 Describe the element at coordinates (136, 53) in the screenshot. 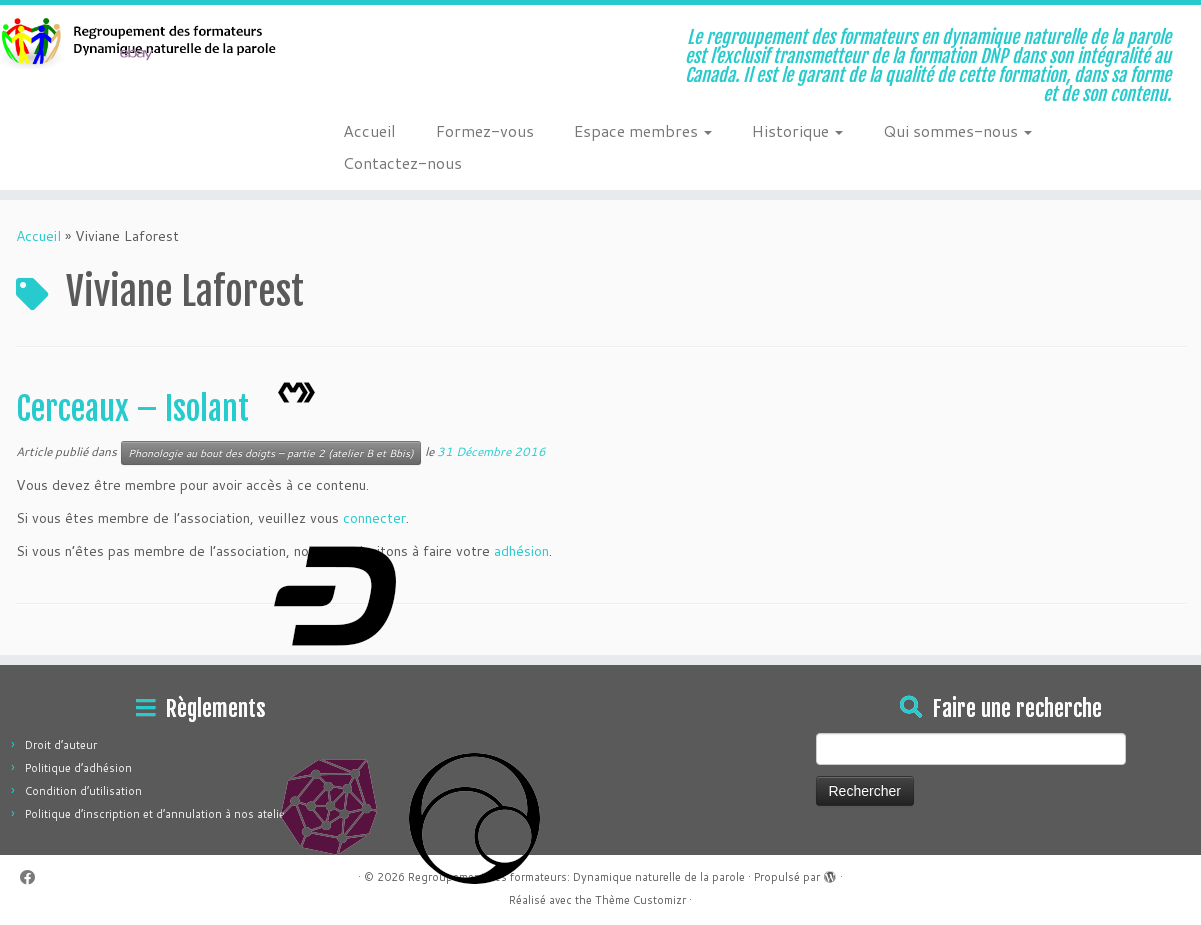

I see `open the eBay app` at that location.